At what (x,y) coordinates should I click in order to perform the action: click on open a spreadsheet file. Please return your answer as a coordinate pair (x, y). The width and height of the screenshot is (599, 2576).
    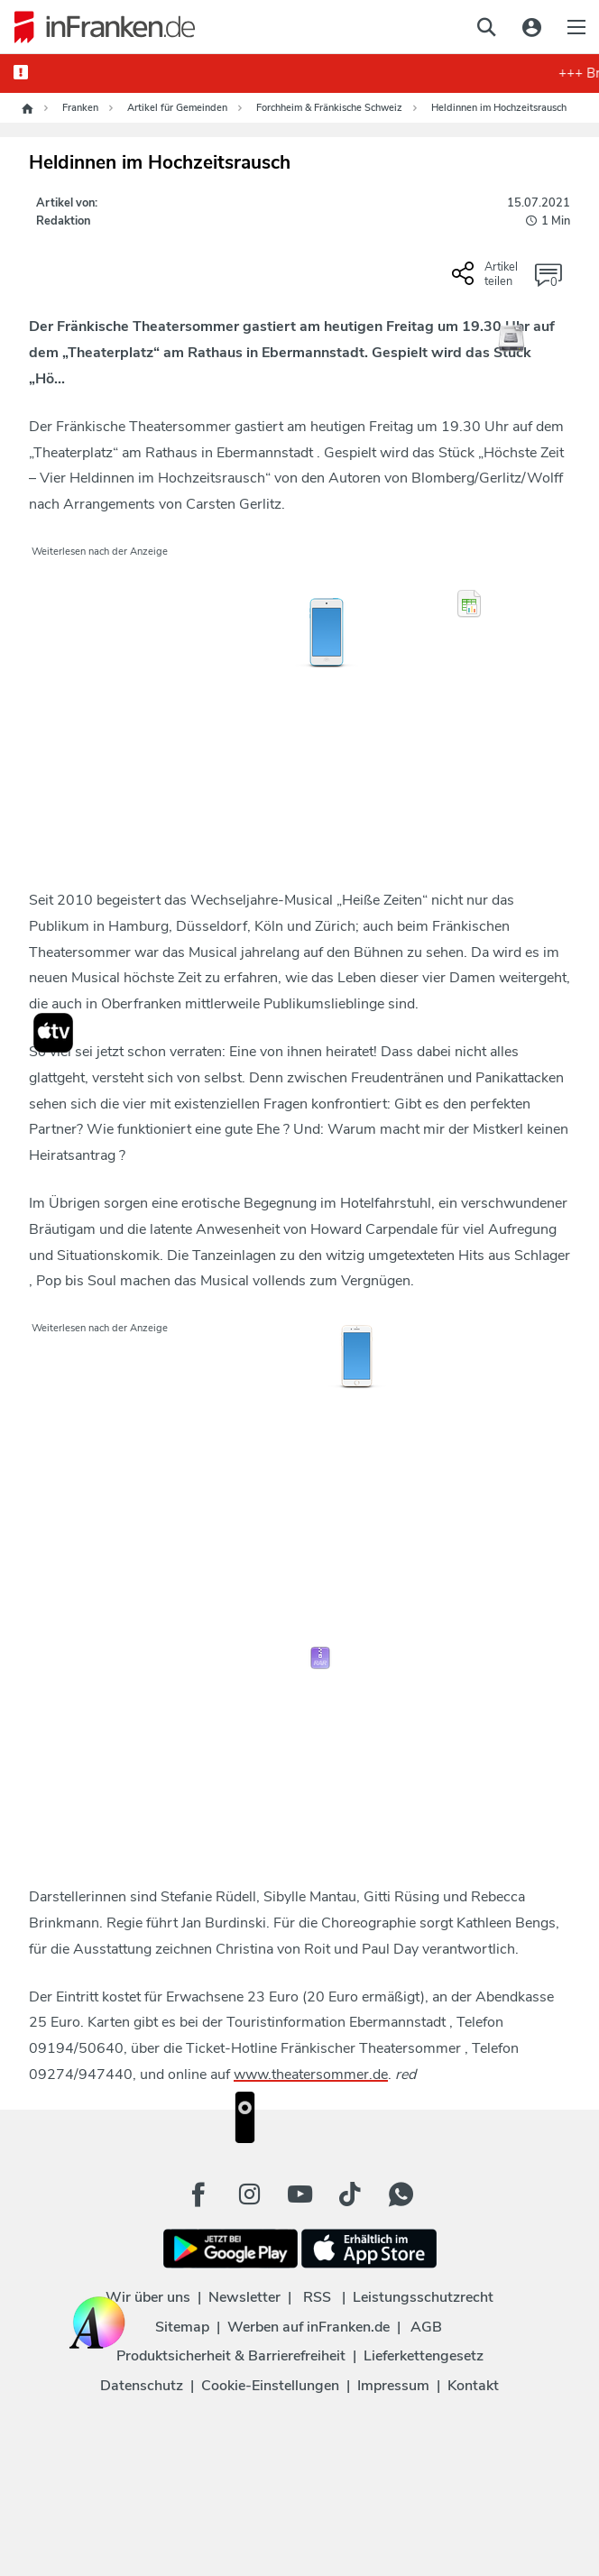
    Looking at the image, I should click on (469, 603).